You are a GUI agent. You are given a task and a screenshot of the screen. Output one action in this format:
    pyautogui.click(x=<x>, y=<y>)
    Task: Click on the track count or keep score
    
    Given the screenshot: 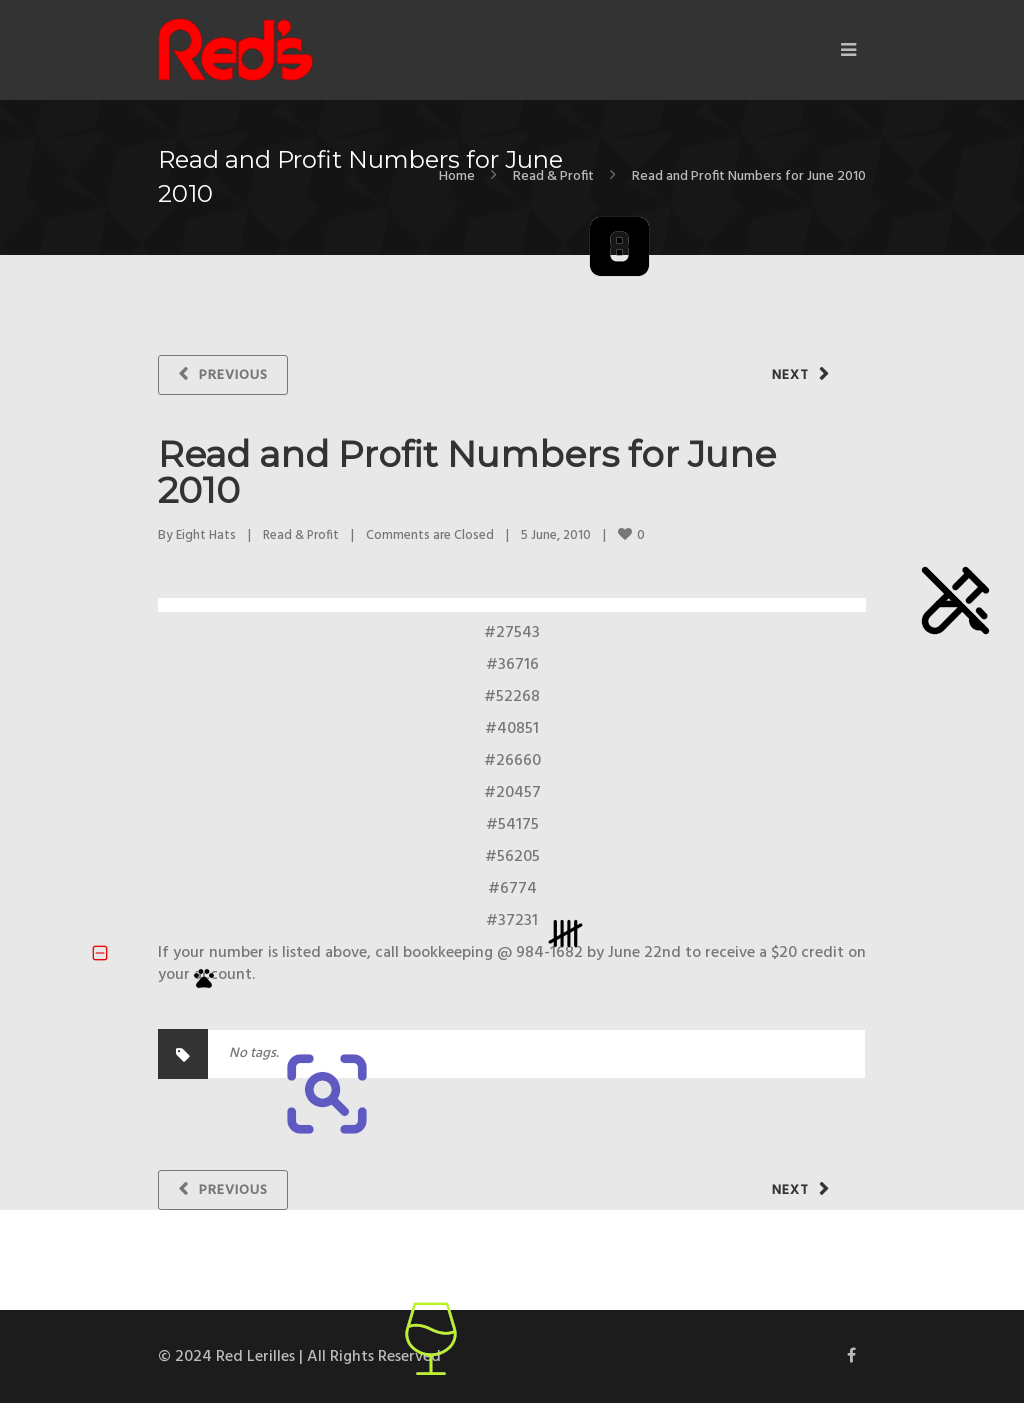 What is the action you would take?
    pyautogui.click(x=565, y=933)
    